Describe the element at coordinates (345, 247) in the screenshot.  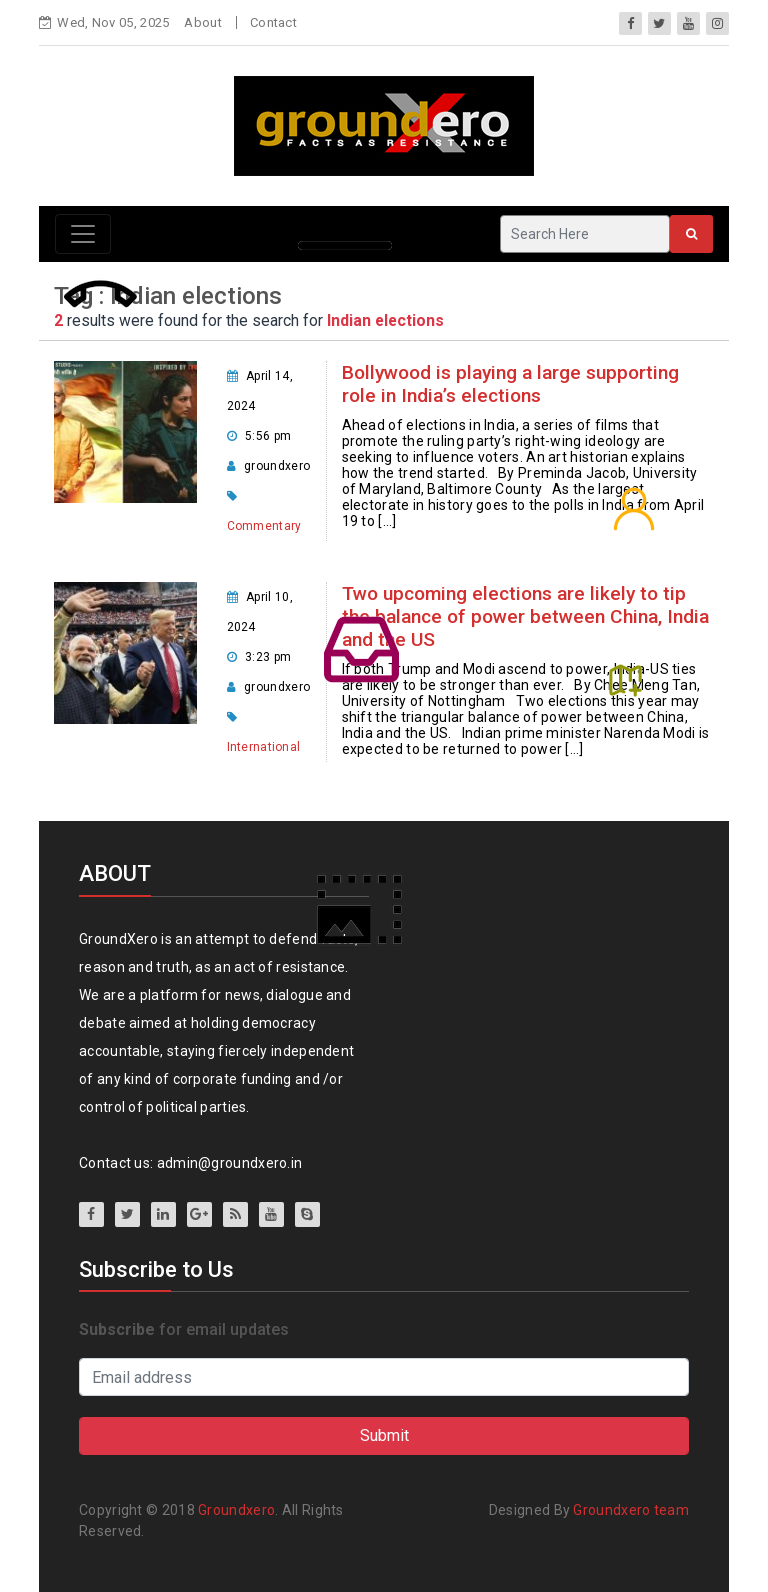
I see `insert a horizontal divider line` at that location.